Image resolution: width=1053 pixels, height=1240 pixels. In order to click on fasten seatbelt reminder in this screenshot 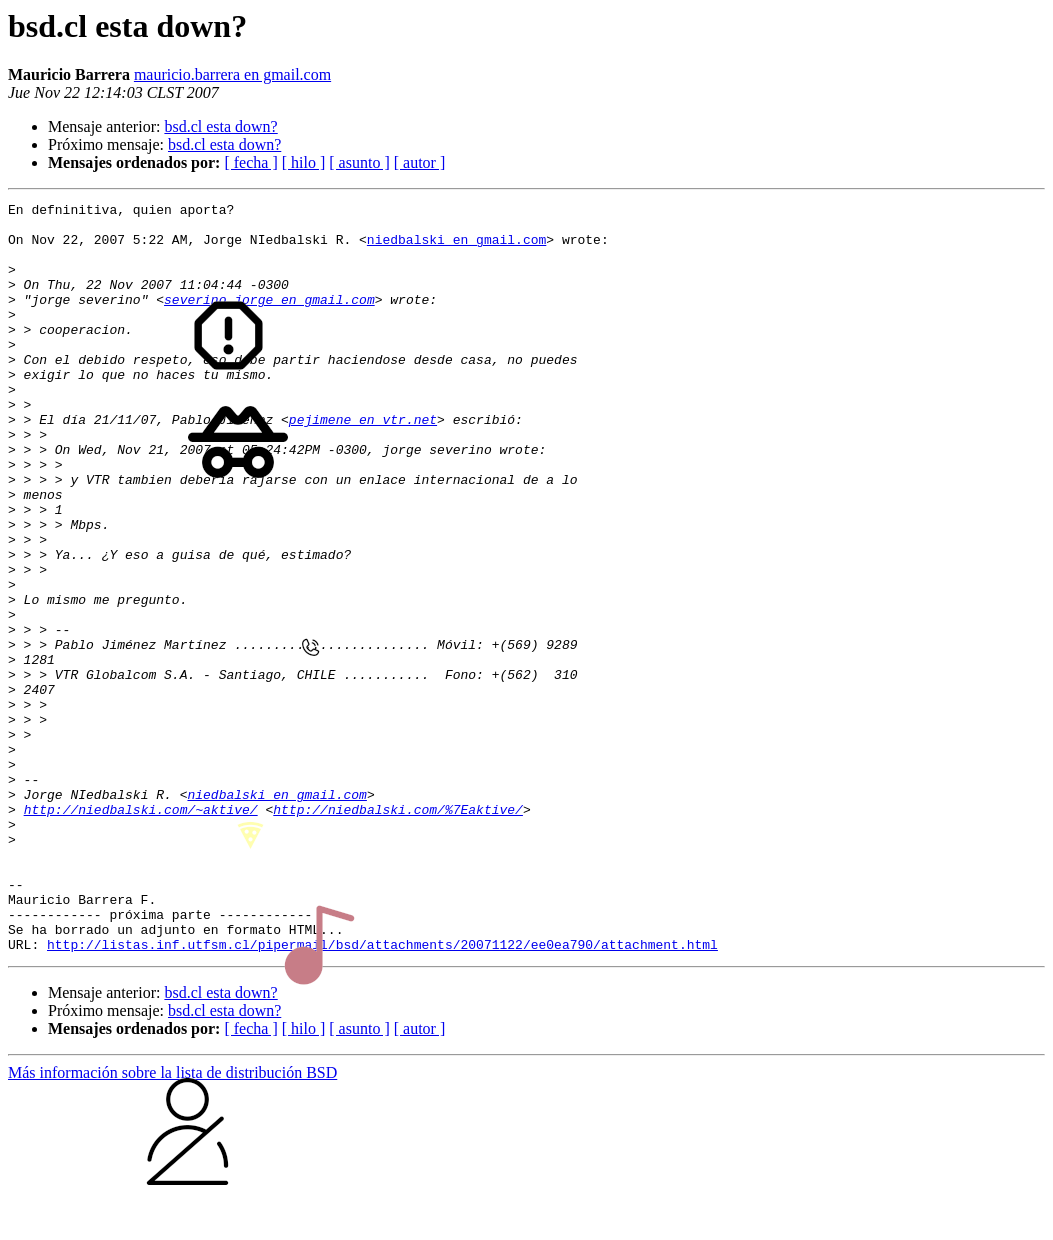, I will do `click(187, 1131)`.